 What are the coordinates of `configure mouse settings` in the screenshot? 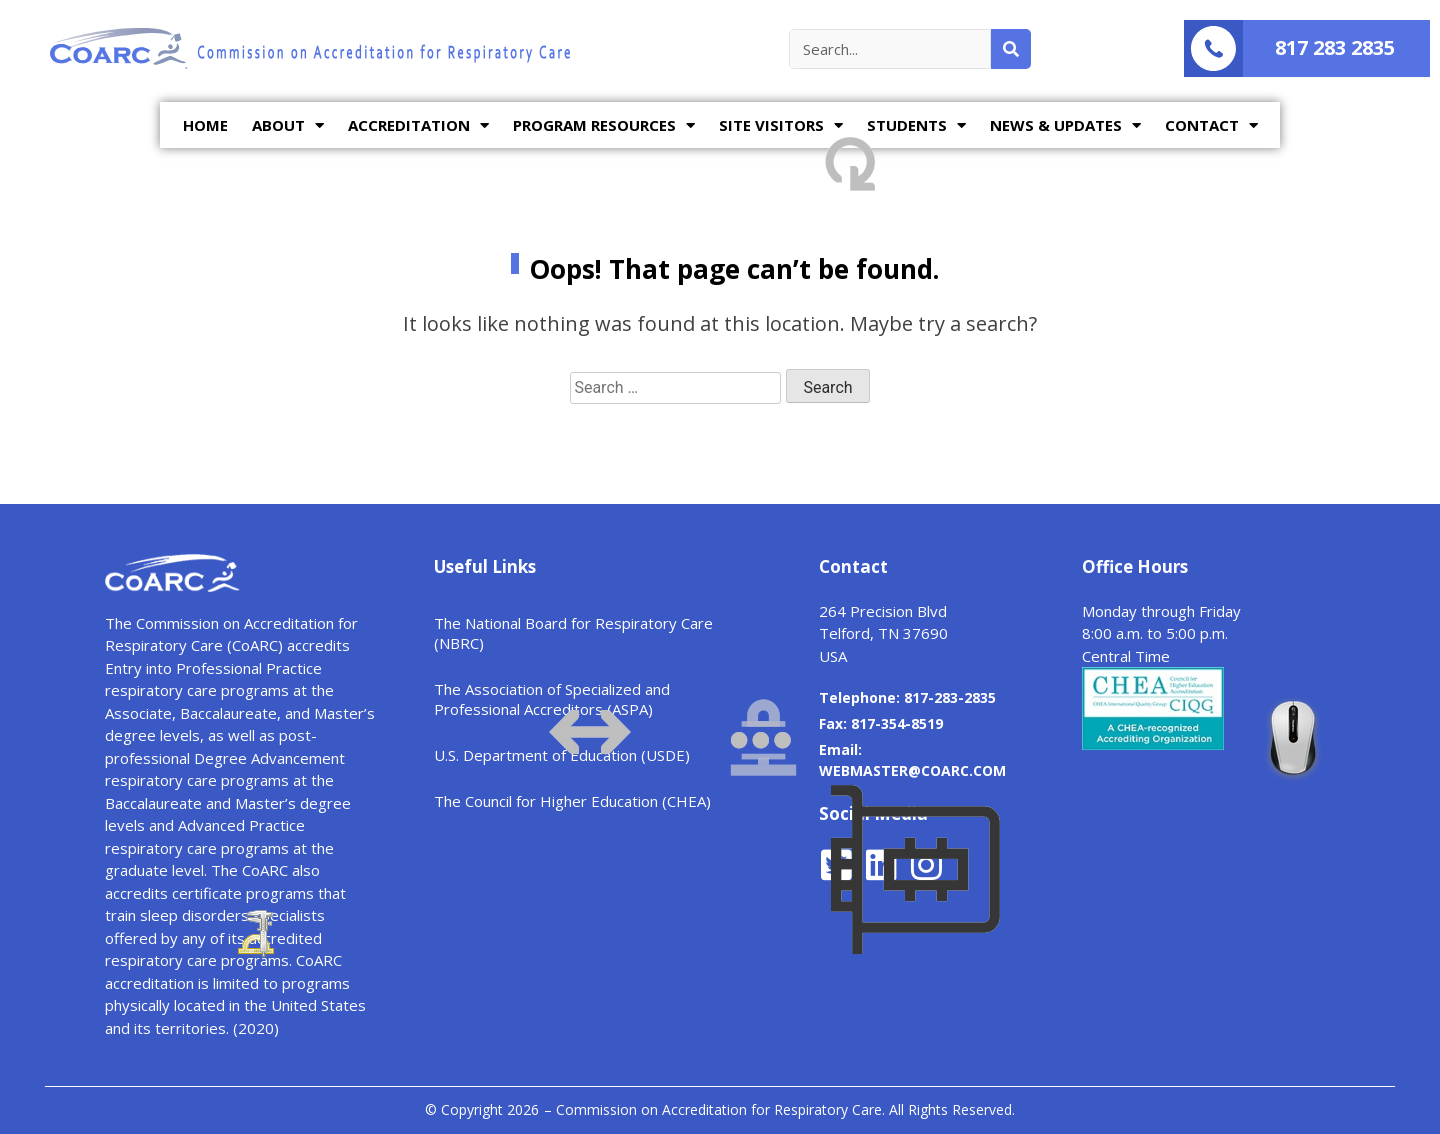 It's located at (1293, 739).